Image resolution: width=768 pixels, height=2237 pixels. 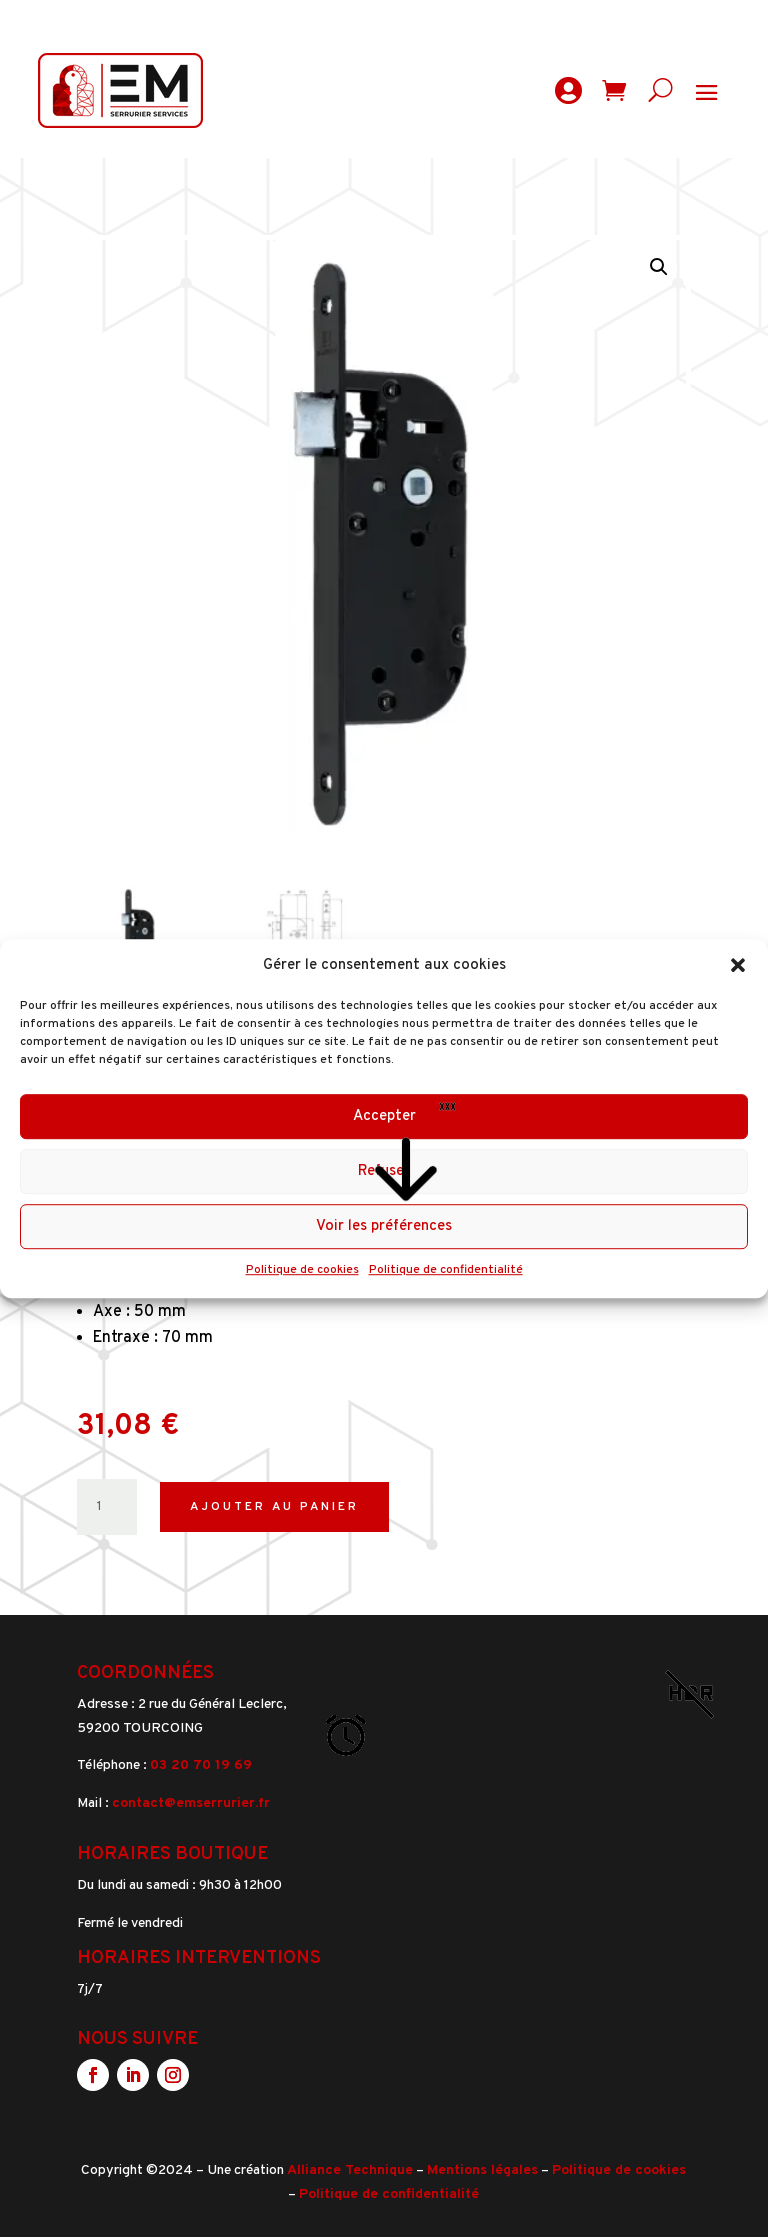 I want to click on scroll down or view more content below, so click(x=406, y=1170).